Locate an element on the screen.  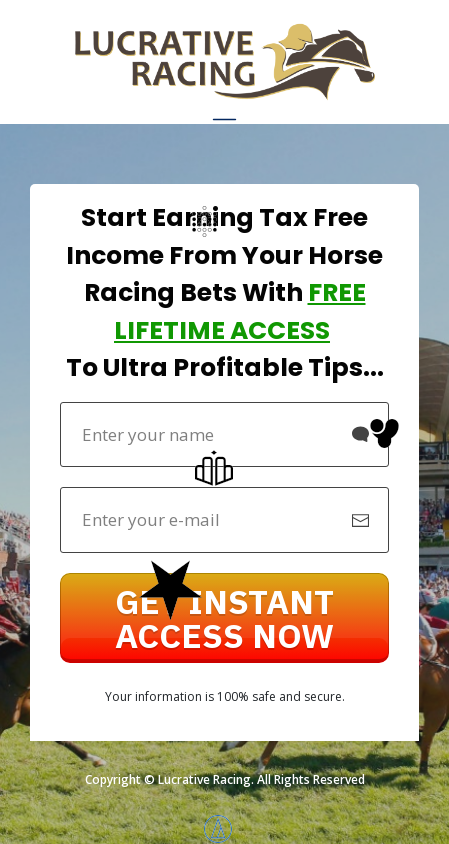
open the YOLO anonymous messaging app is located at coordinates (384, 433).